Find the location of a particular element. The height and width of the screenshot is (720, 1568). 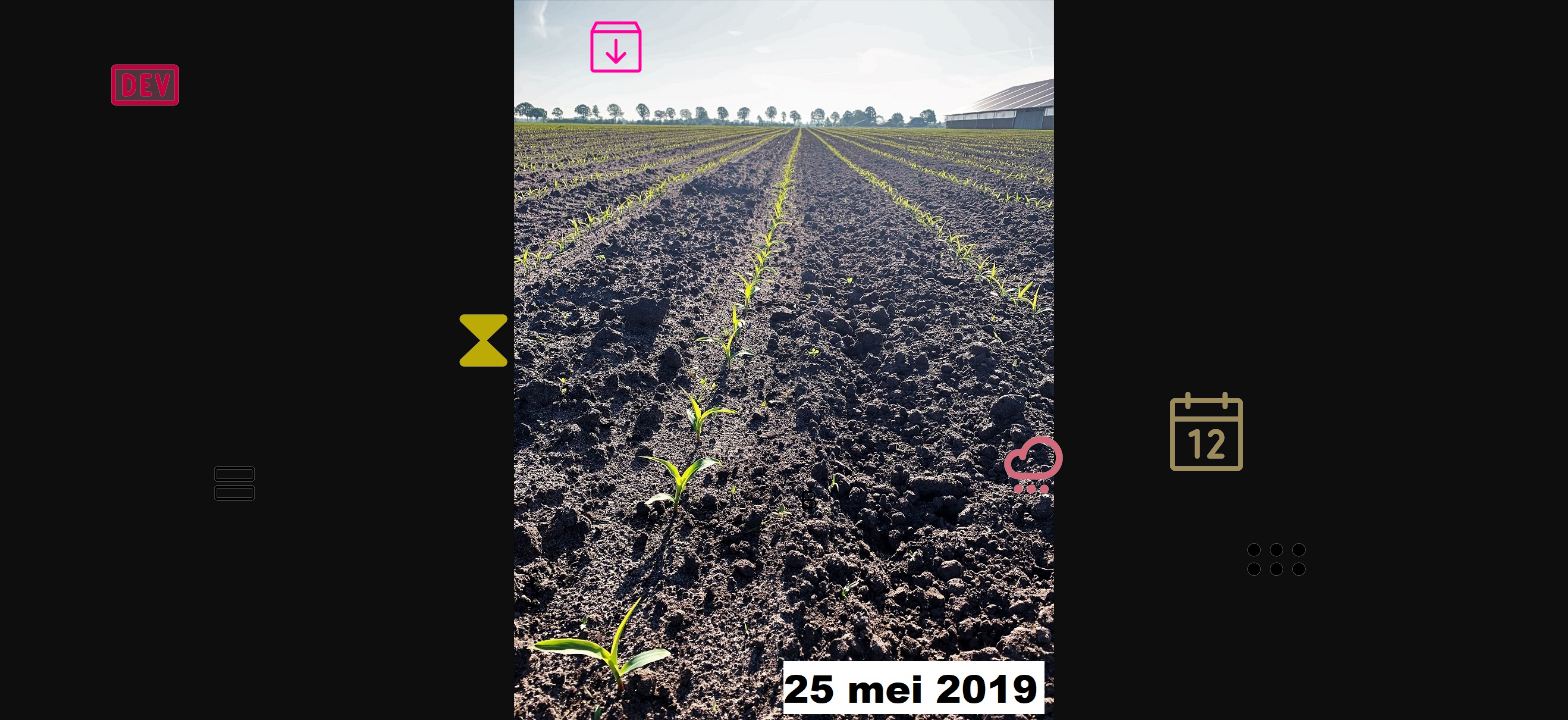

switch to row view layout is located at coordinates (234, 483).